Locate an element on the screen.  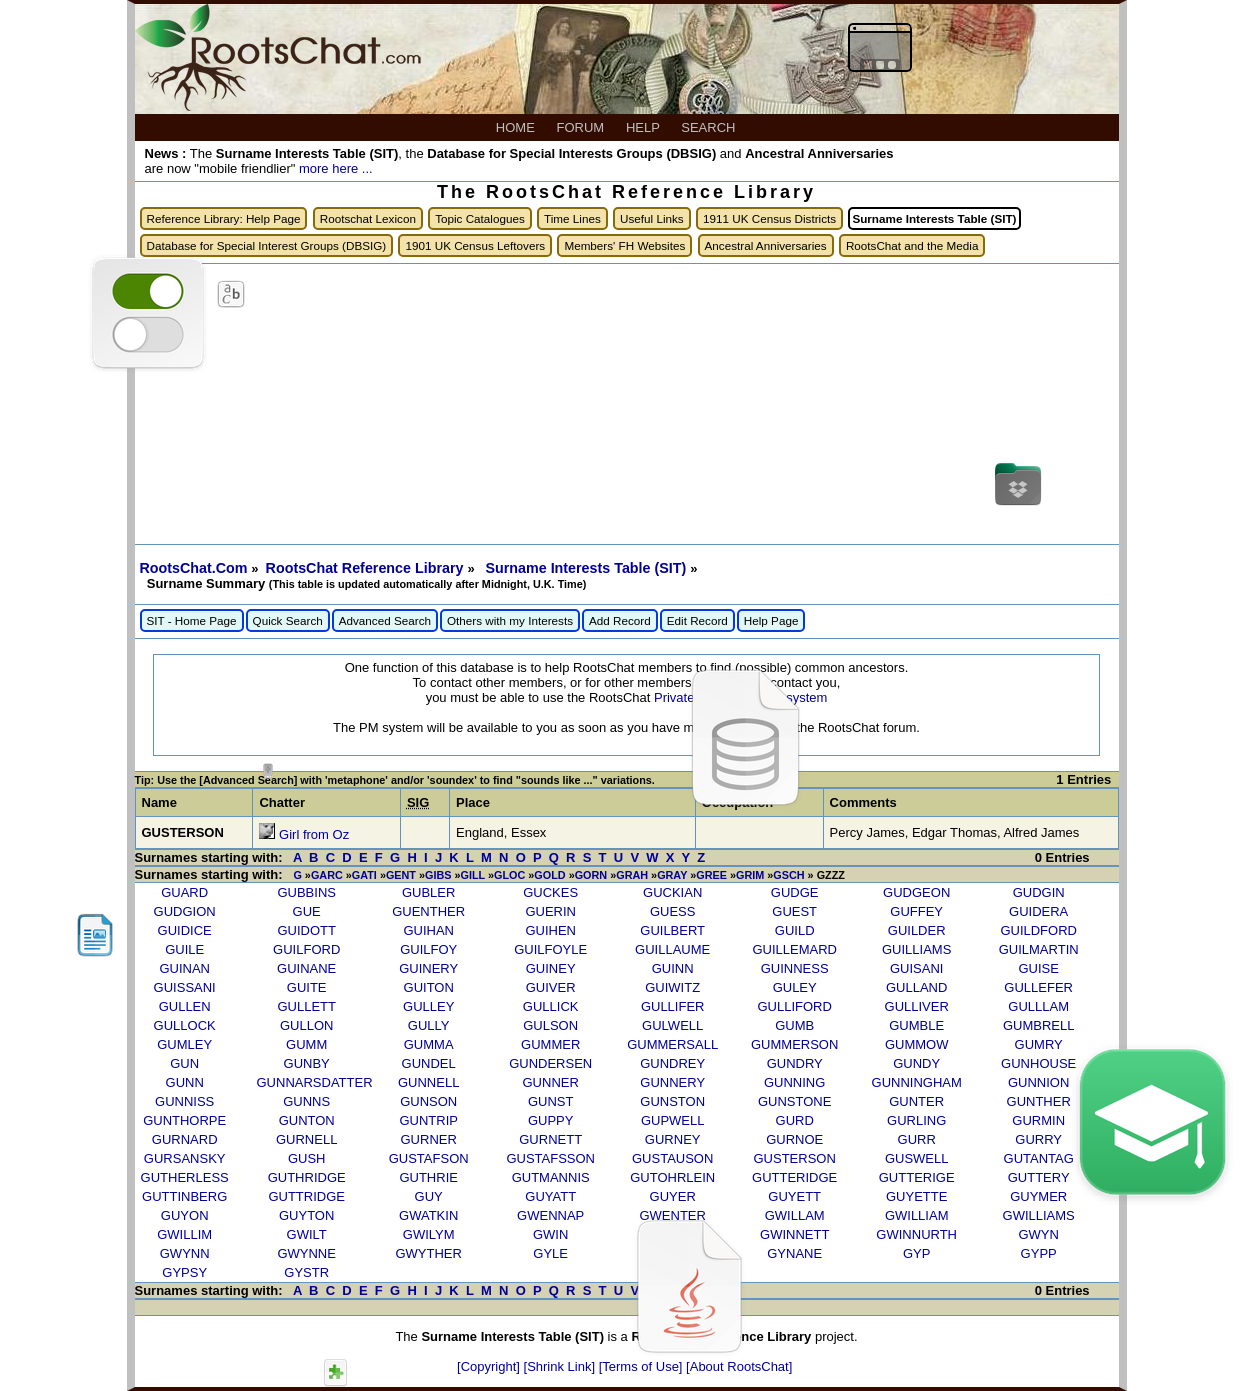
access education app settings is located at coordinates (1153, 1123).